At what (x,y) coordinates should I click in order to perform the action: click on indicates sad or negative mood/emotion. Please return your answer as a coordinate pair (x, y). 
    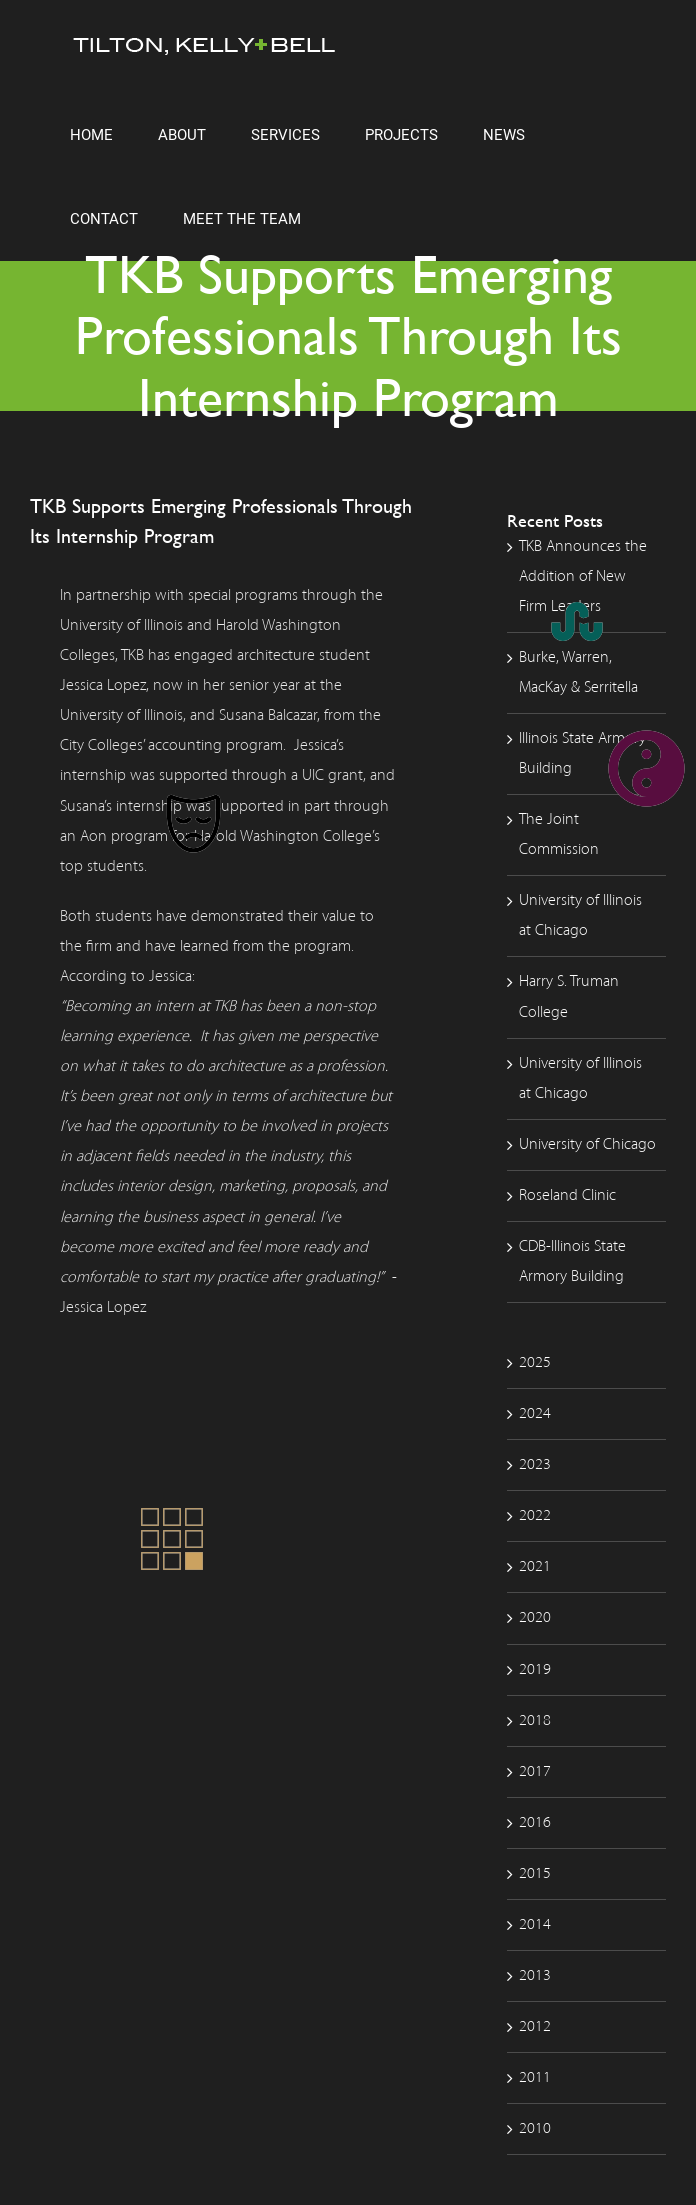
    Looking at the image, I should click on (193, 821).